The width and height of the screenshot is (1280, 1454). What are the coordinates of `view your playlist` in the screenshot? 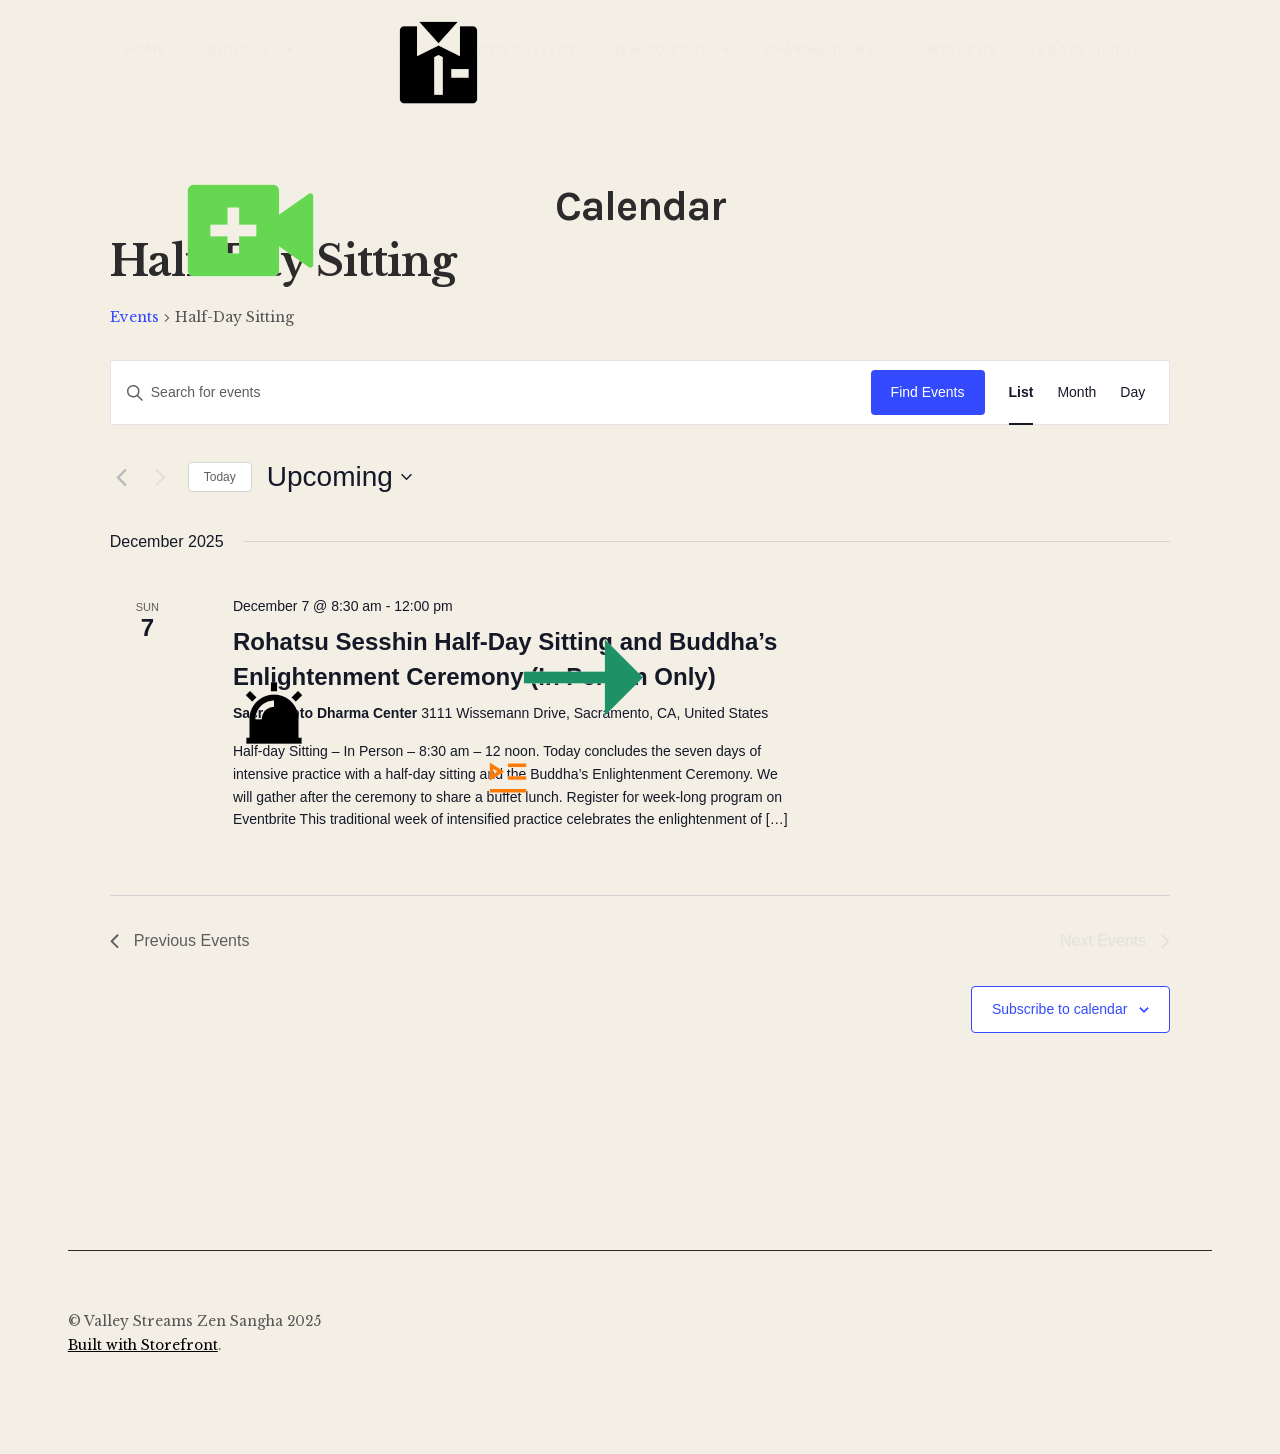 It's located at (508, 778).